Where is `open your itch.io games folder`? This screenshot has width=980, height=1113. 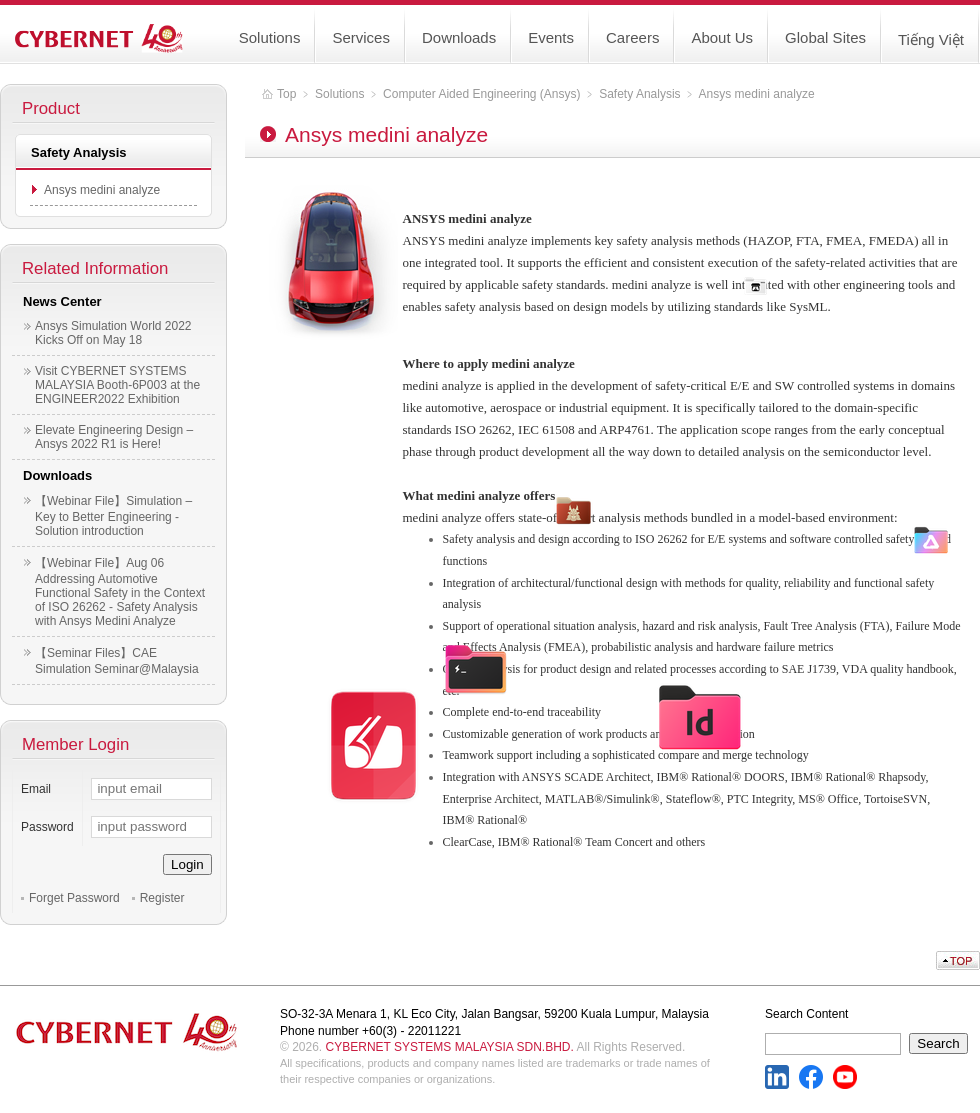 open your itch.io games folder is located at coordinates (755, 286).